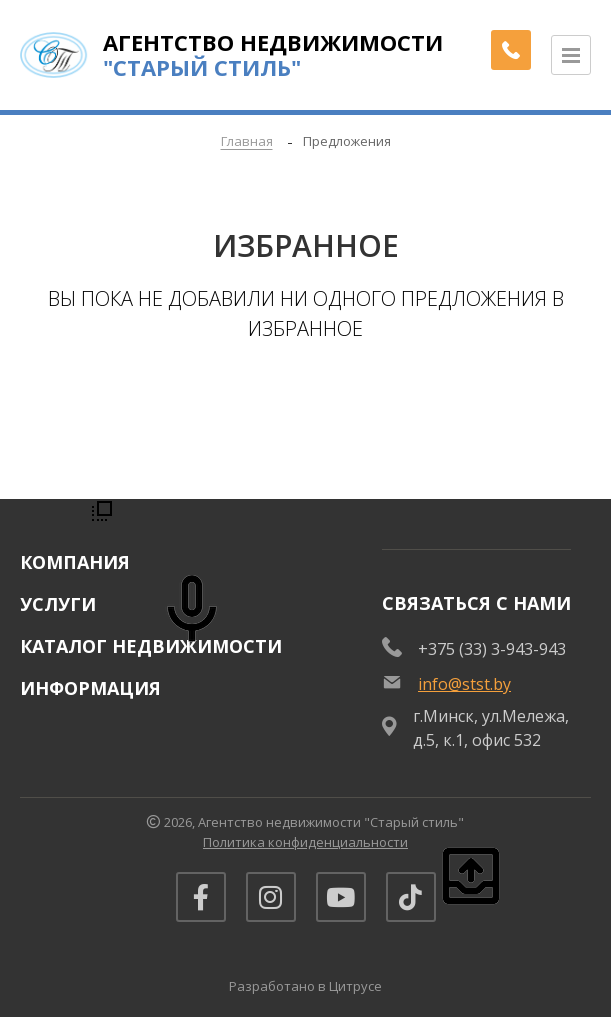 The height and width of the screenshot is (1017, 611). Describe the element at coordinates (471, 876) in the screenshot. I see `upload file to inbox or tray` at that location.